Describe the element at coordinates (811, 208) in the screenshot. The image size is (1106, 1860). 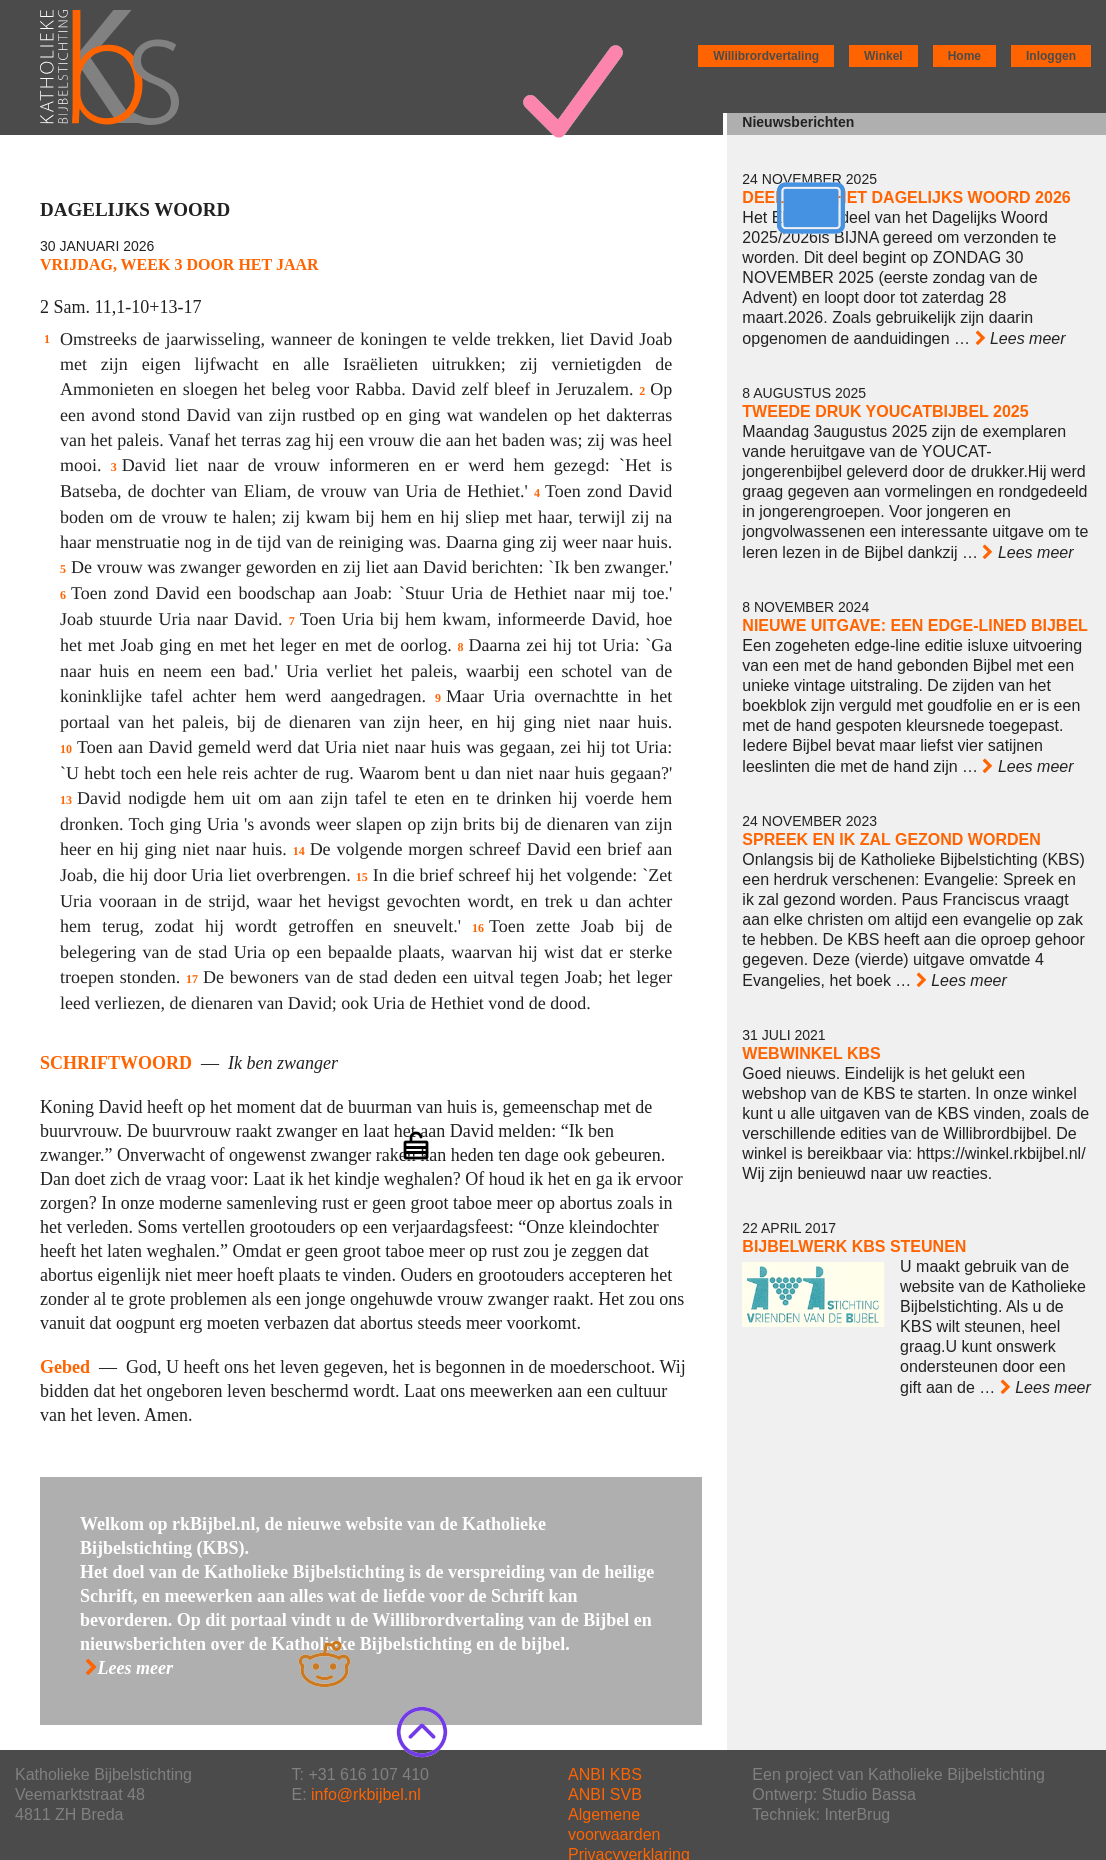
I see `switch to landscape orientation` at that location.